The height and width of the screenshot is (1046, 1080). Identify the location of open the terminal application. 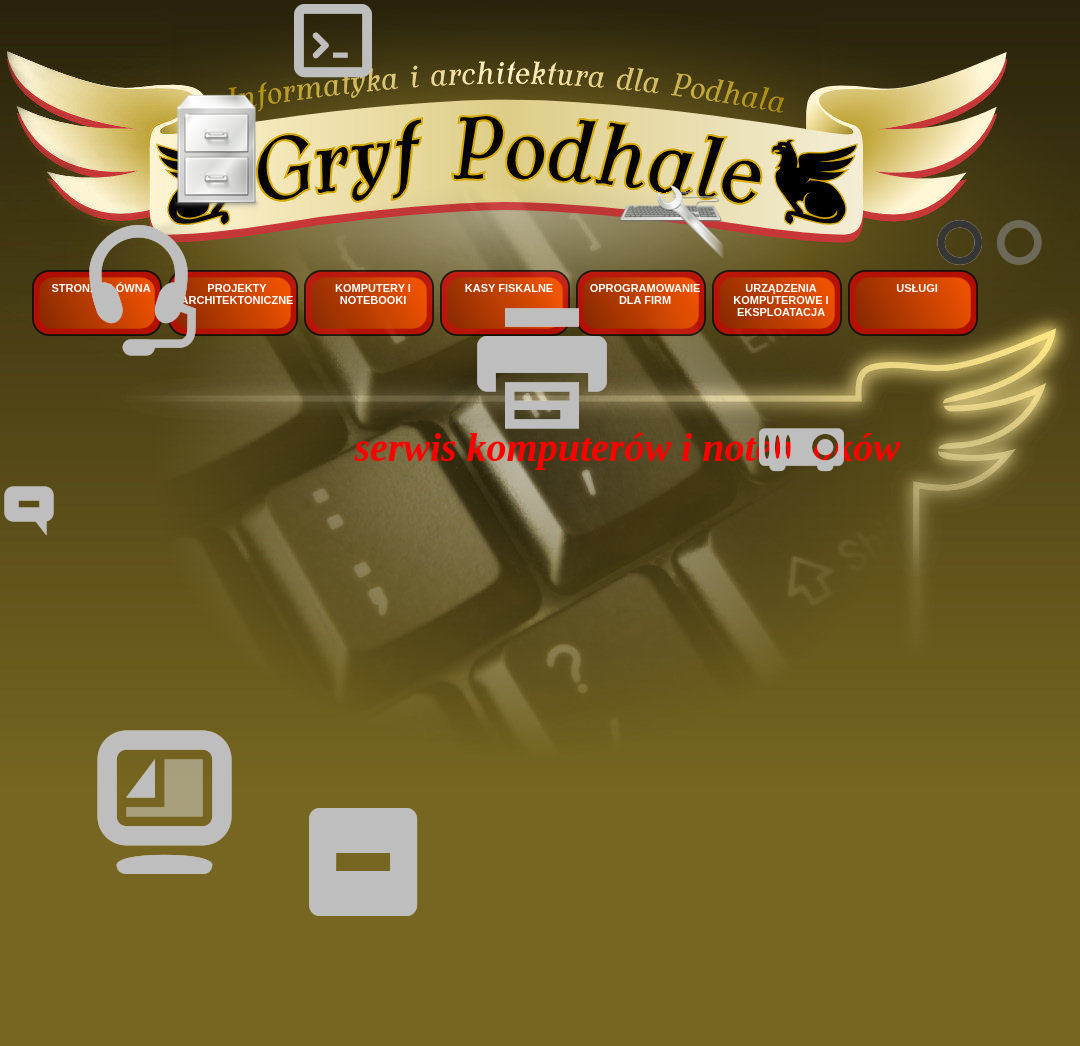
(333, 43).